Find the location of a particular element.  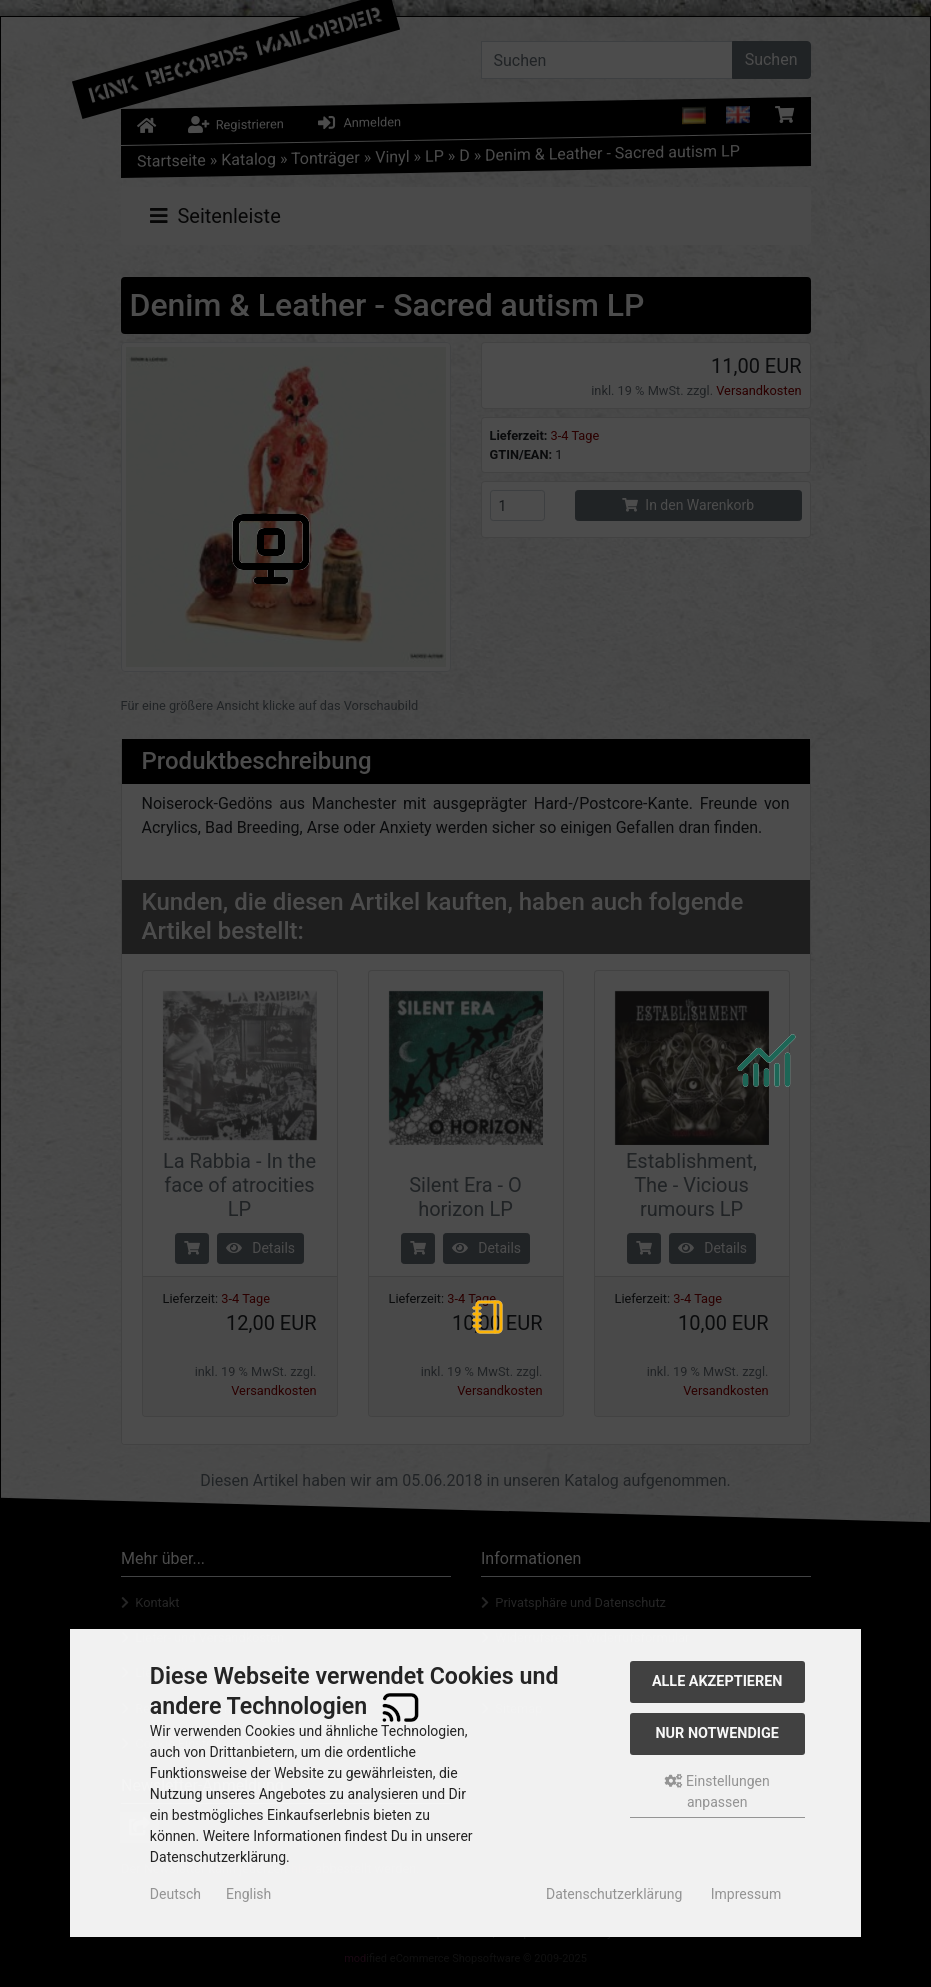

open your notebook is located at coordinates (489, 1317).